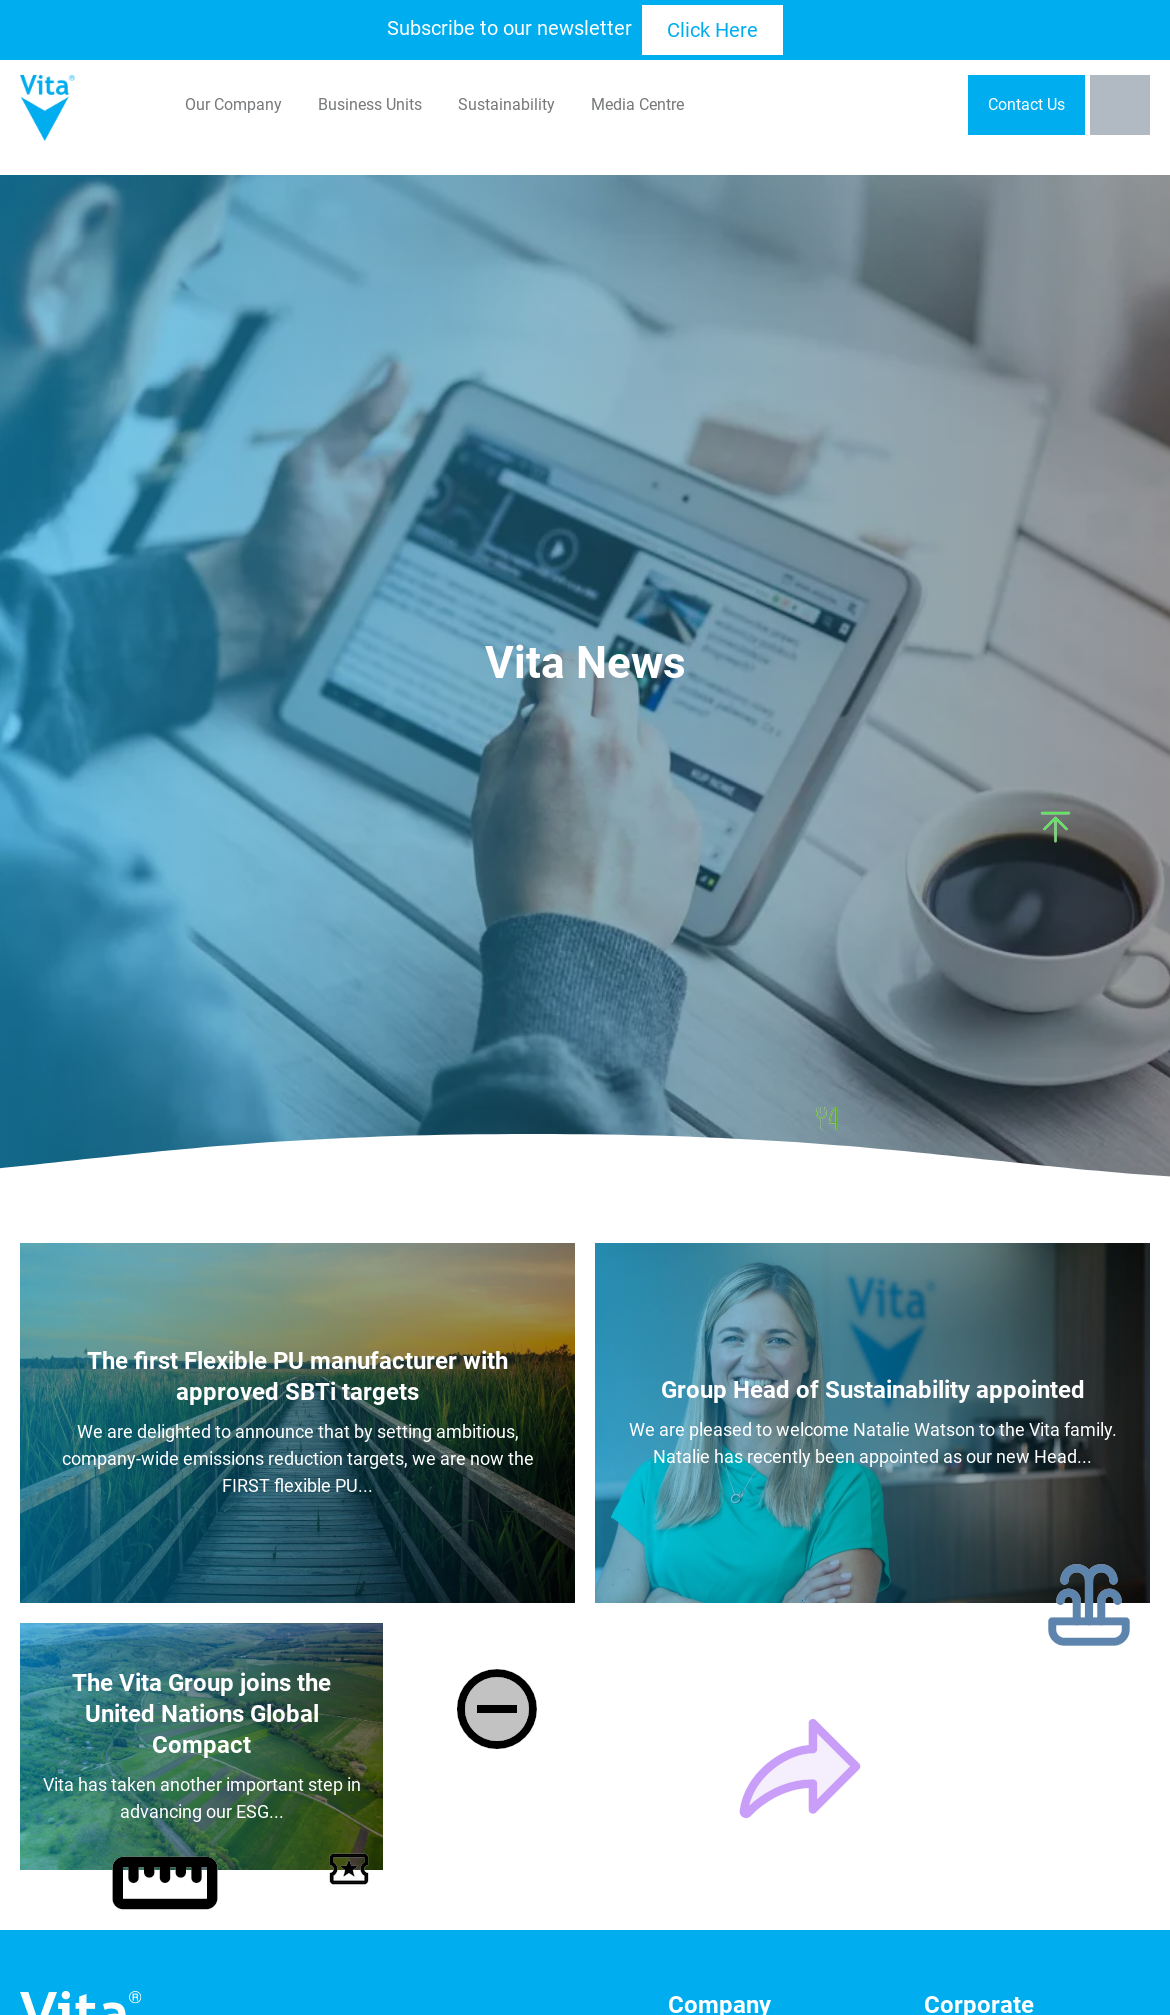 The width and height of the screenshot is (1170, 2015). Describe the element at coordinates (349, 1869) in the screenshot. I see `view local events or activities` at that location.